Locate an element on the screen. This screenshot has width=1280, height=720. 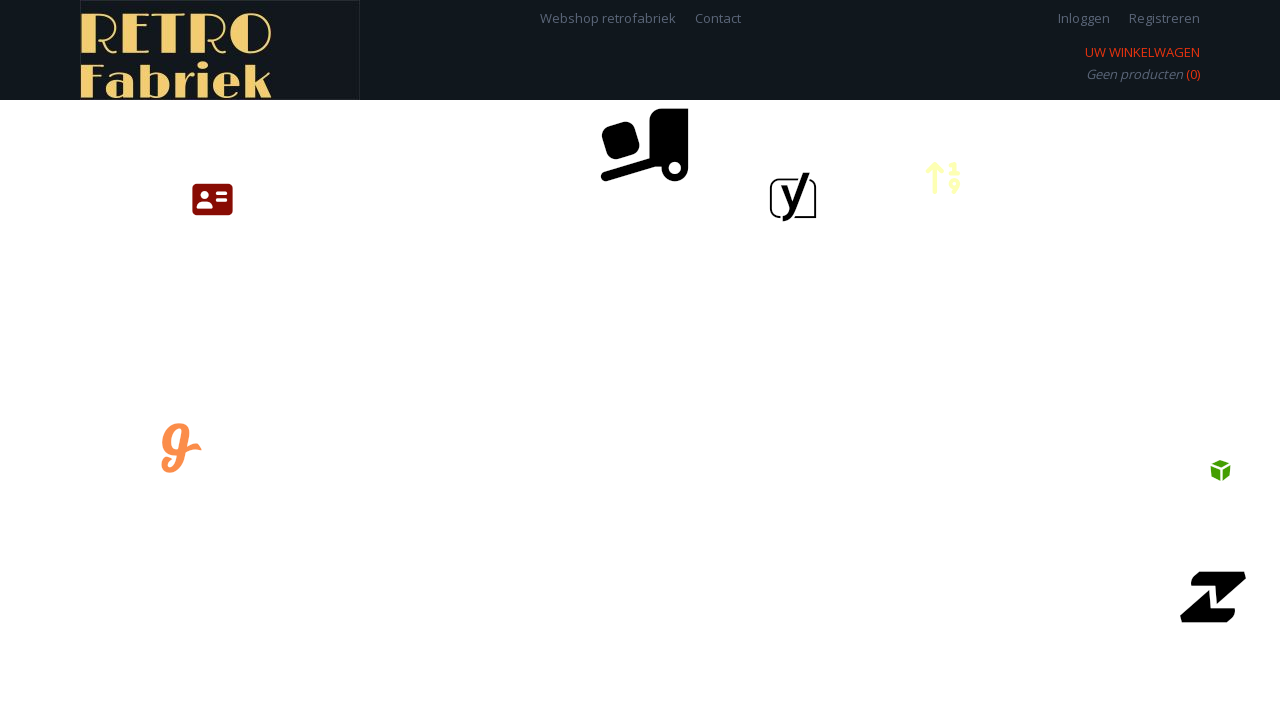
glide app logo is located at coordinates (180, 448).